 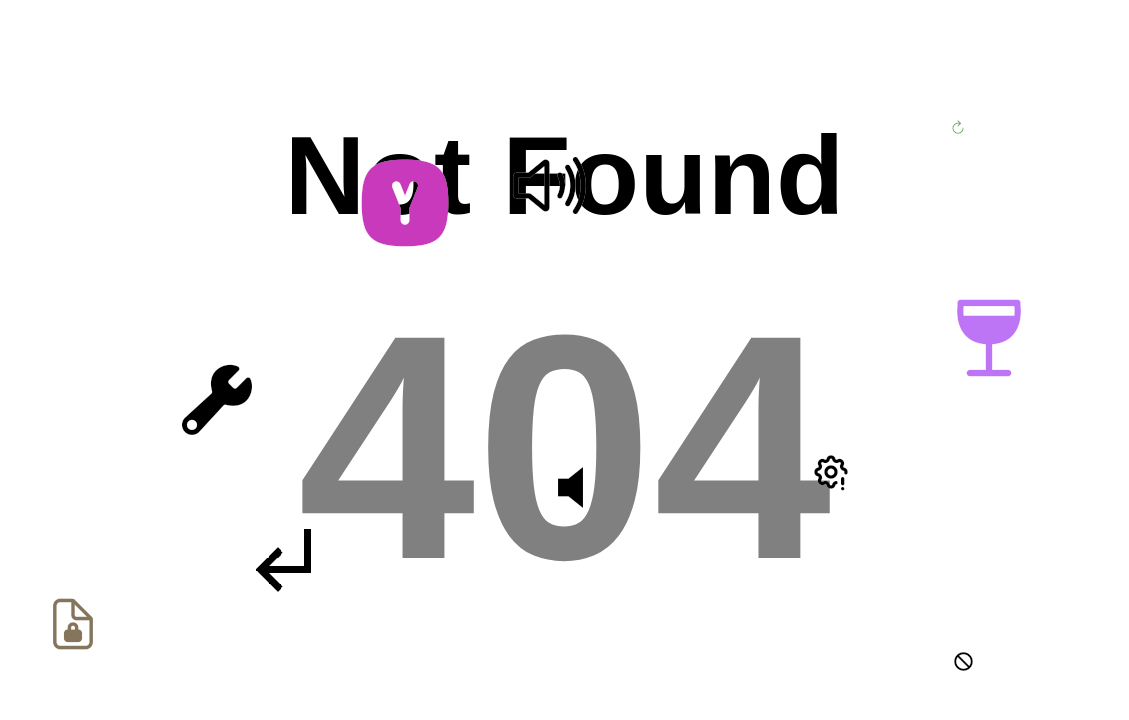 What do you see at coordinates (549, 185) in the screenshot?
I see `adjust or increase audio volume` at bounding box center [549, 185].